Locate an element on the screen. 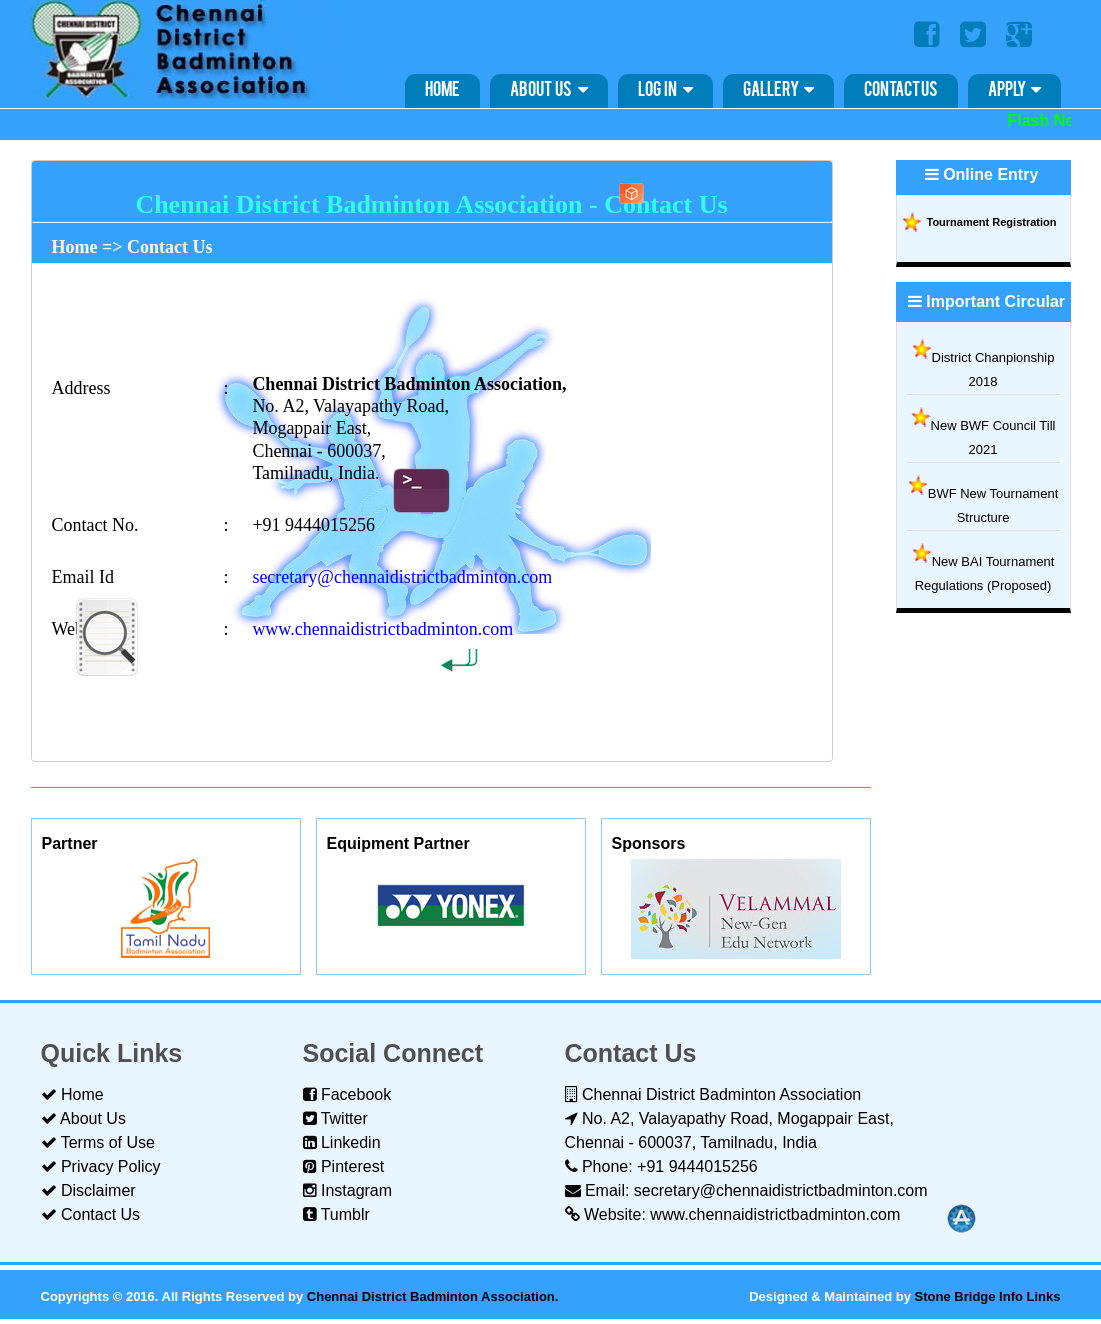  reply to all recipients in an email thread is located at coordinates (458, 657).